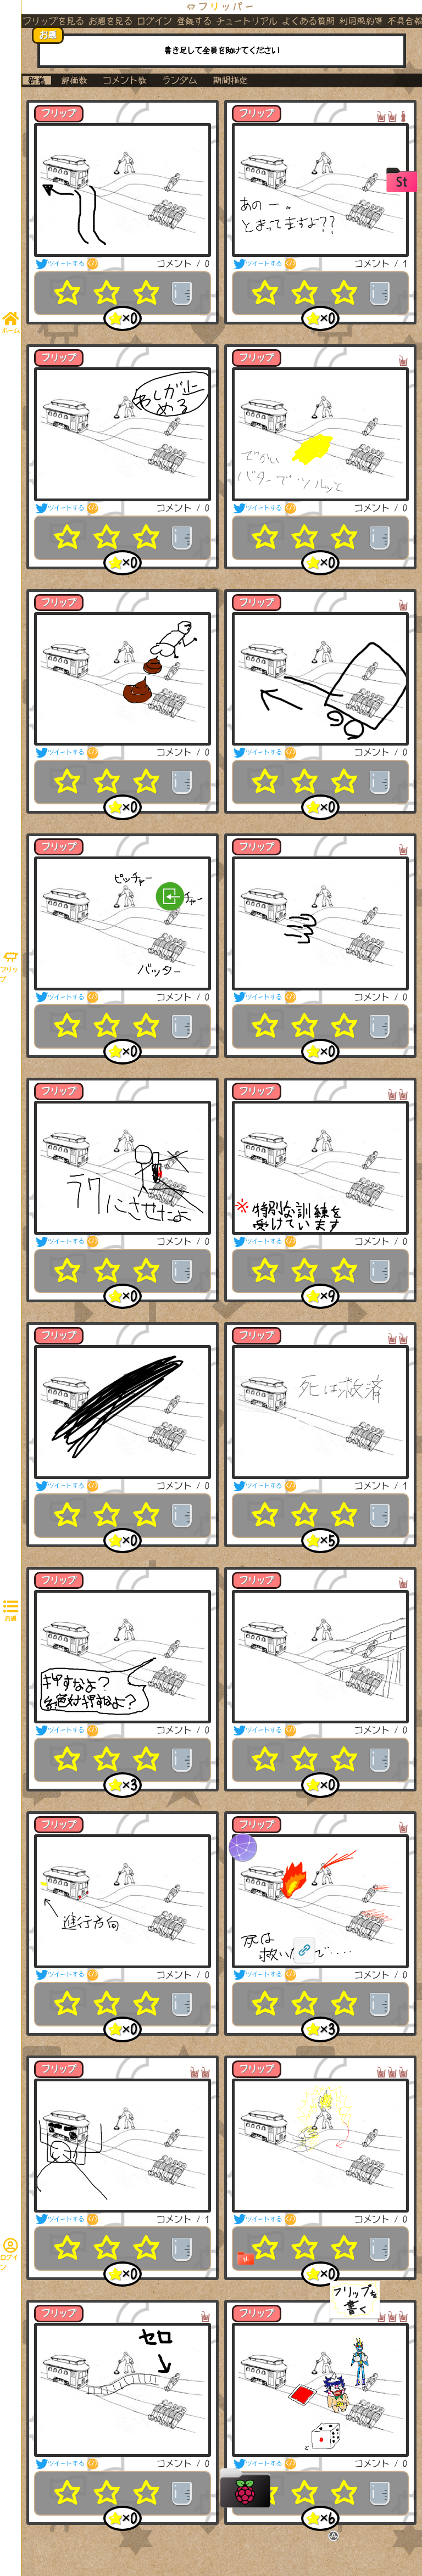  What do you see at coordinates (334, 2536) in the screenshot?
I see `open the software update manager` at bounding box center [334, 2536].